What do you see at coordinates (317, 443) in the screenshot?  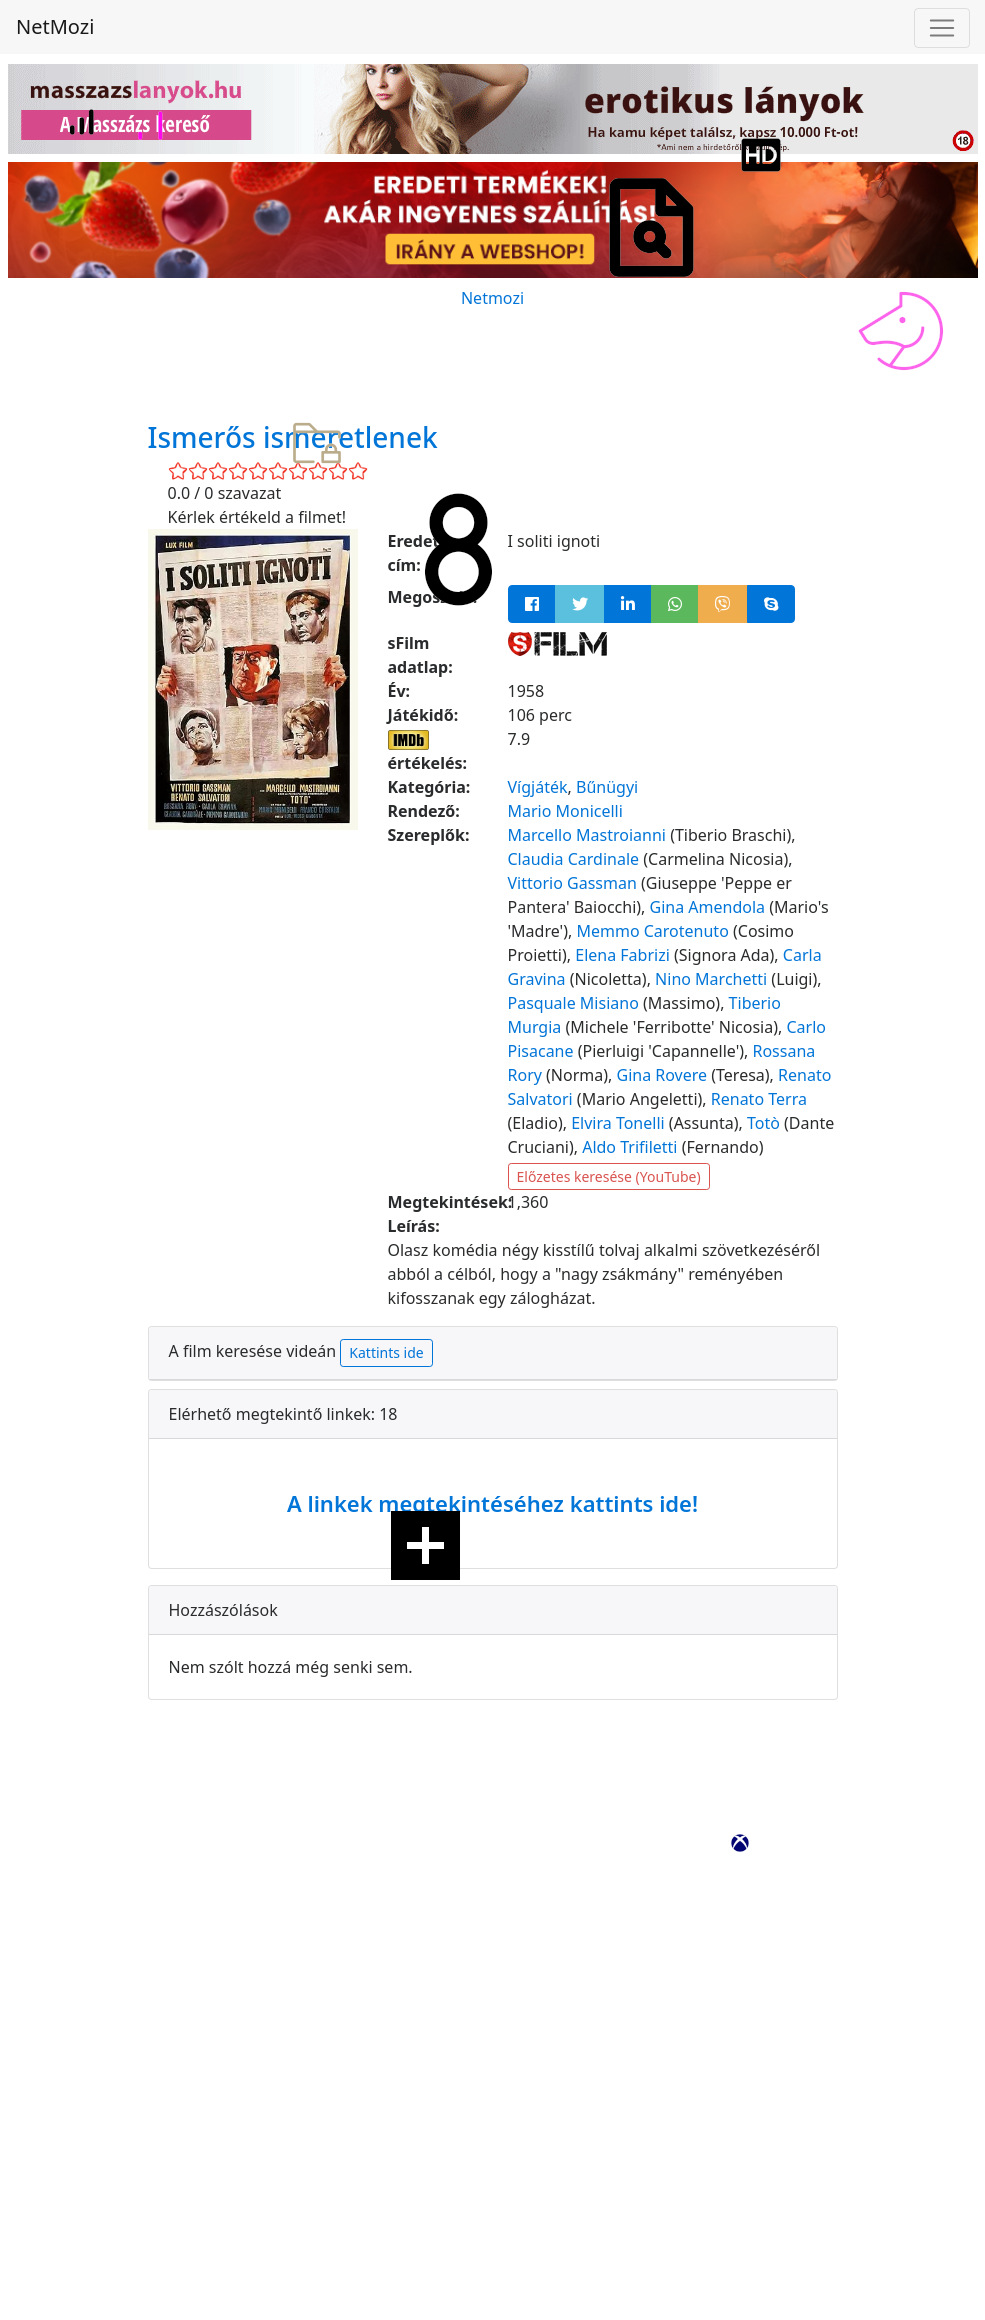 I see `access a password-protected folder` at bounding box center [317, 443].